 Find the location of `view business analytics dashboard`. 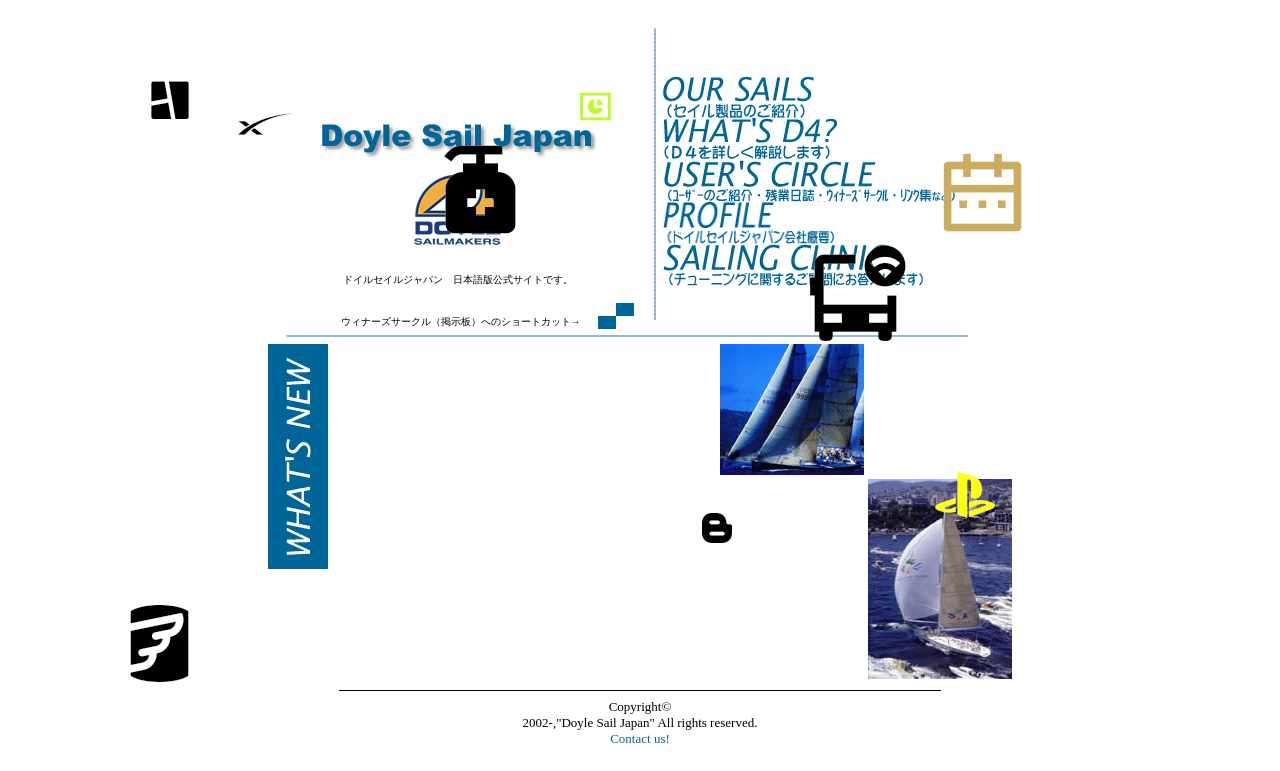

view business analytics dashboard is located at coordinates (595, 106).